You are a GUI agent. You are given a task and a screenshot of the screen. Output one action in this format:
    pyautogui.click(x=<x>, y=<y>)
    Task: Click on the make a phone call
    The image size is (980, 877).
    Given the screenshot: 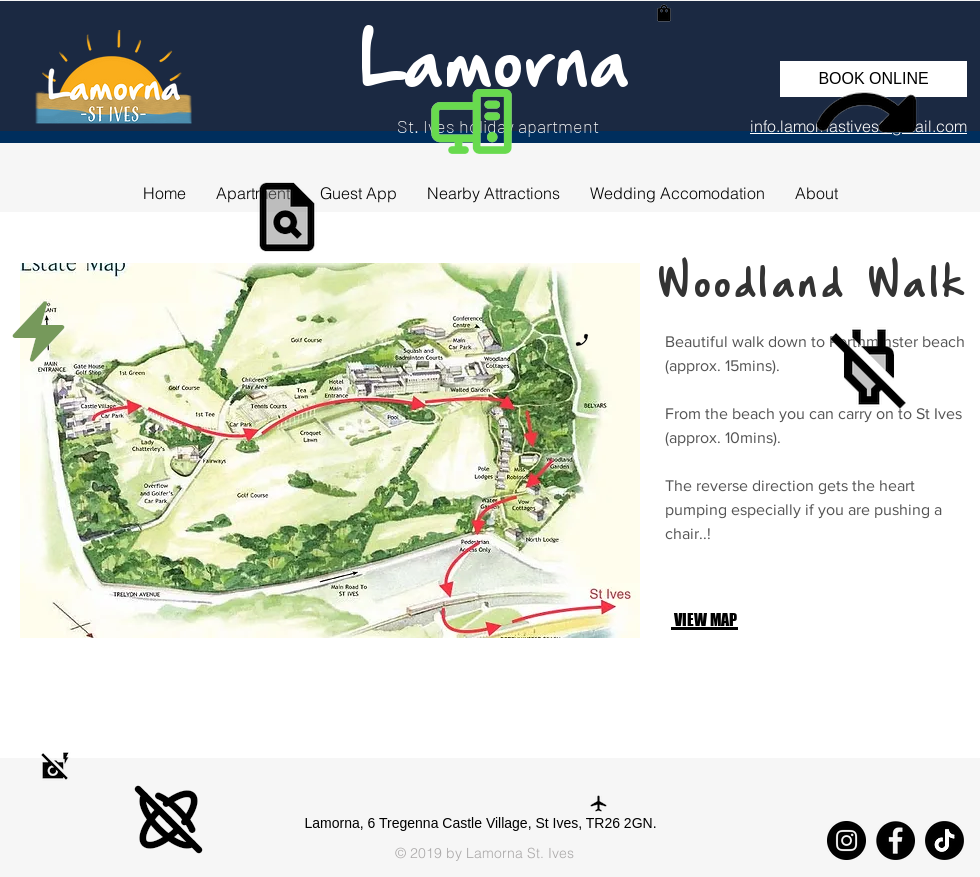 What is the action you would take?
    pyautogui.click(x=582, y=340)
    